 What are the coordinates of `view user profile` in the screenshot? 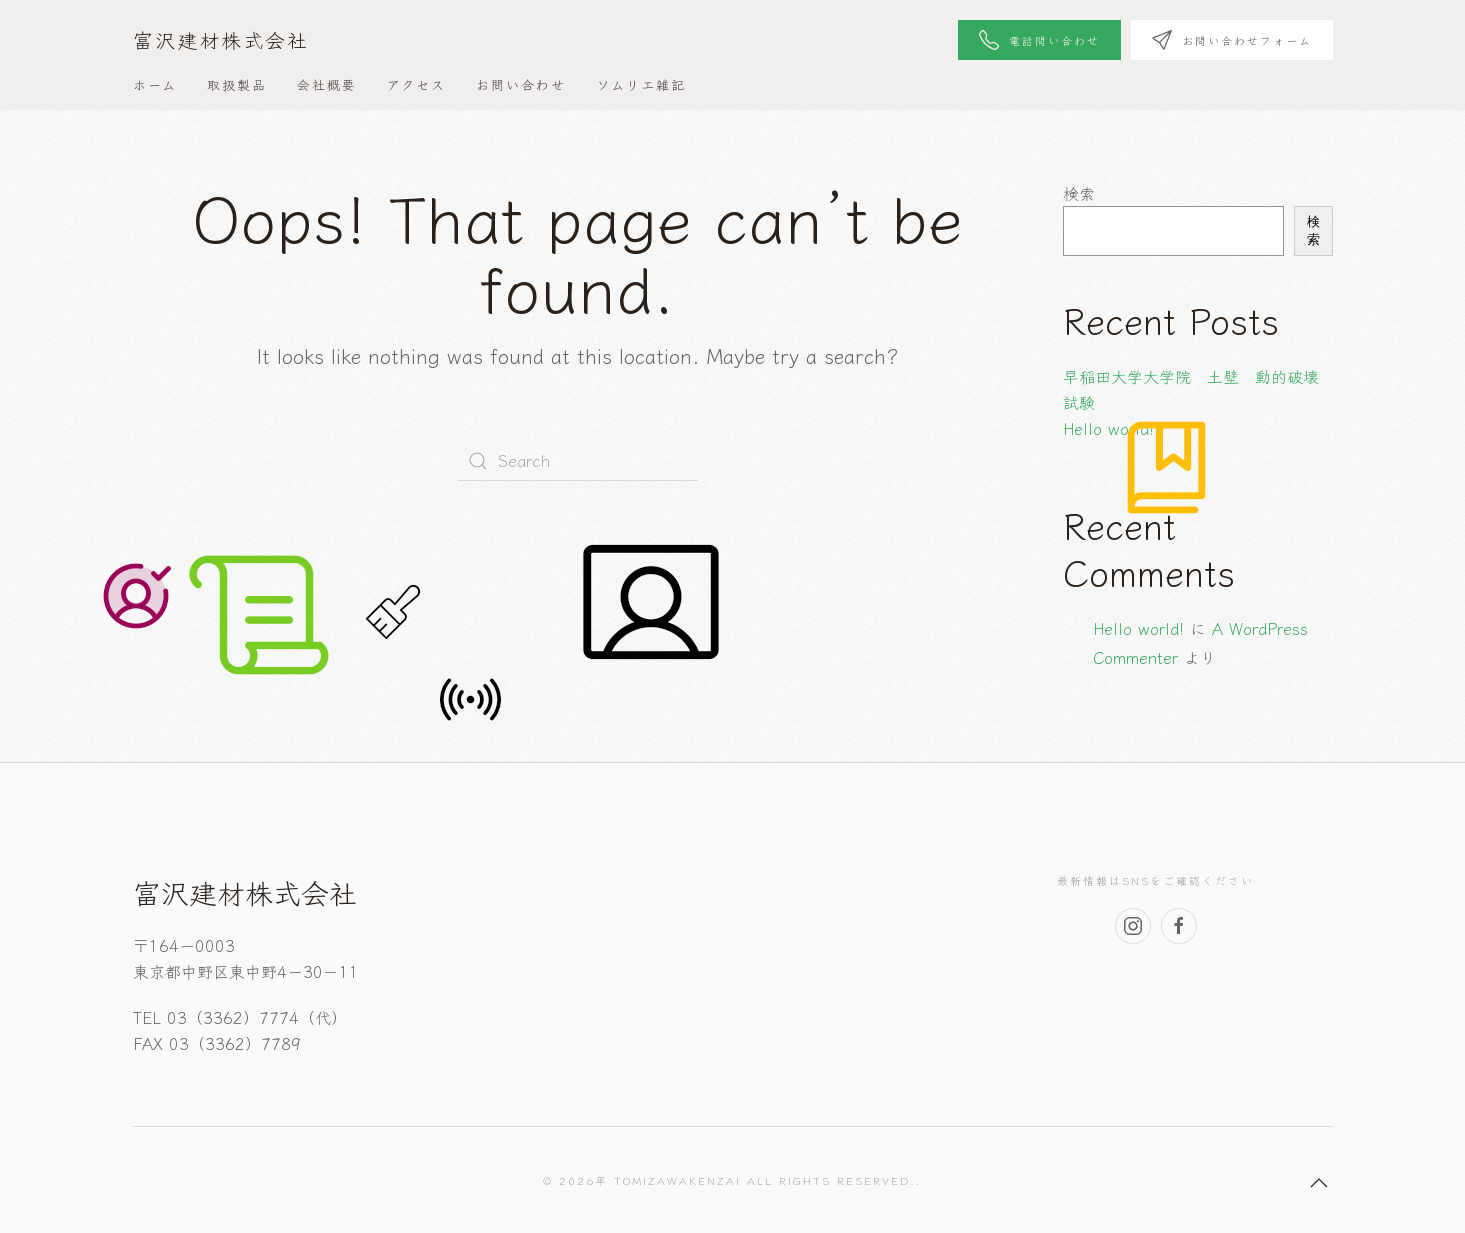 It's located at (651, 602).